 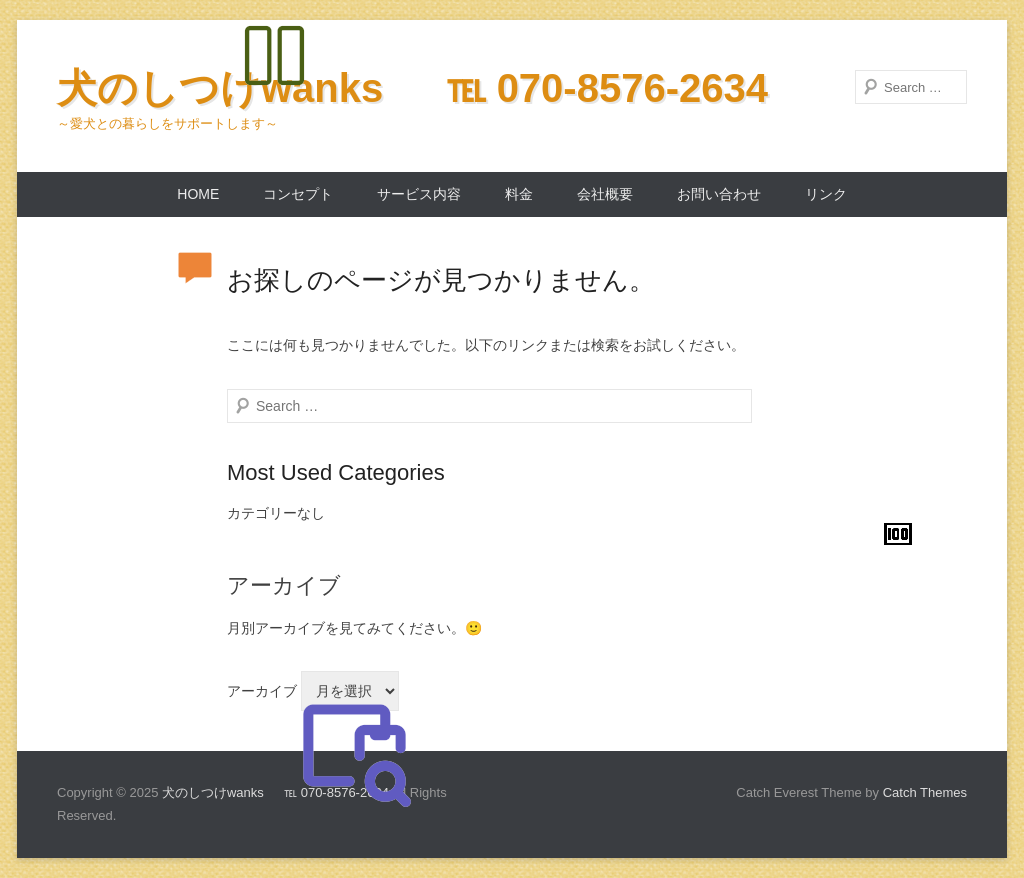 I want to click on search for connected devices, so click(x=354, y=750).